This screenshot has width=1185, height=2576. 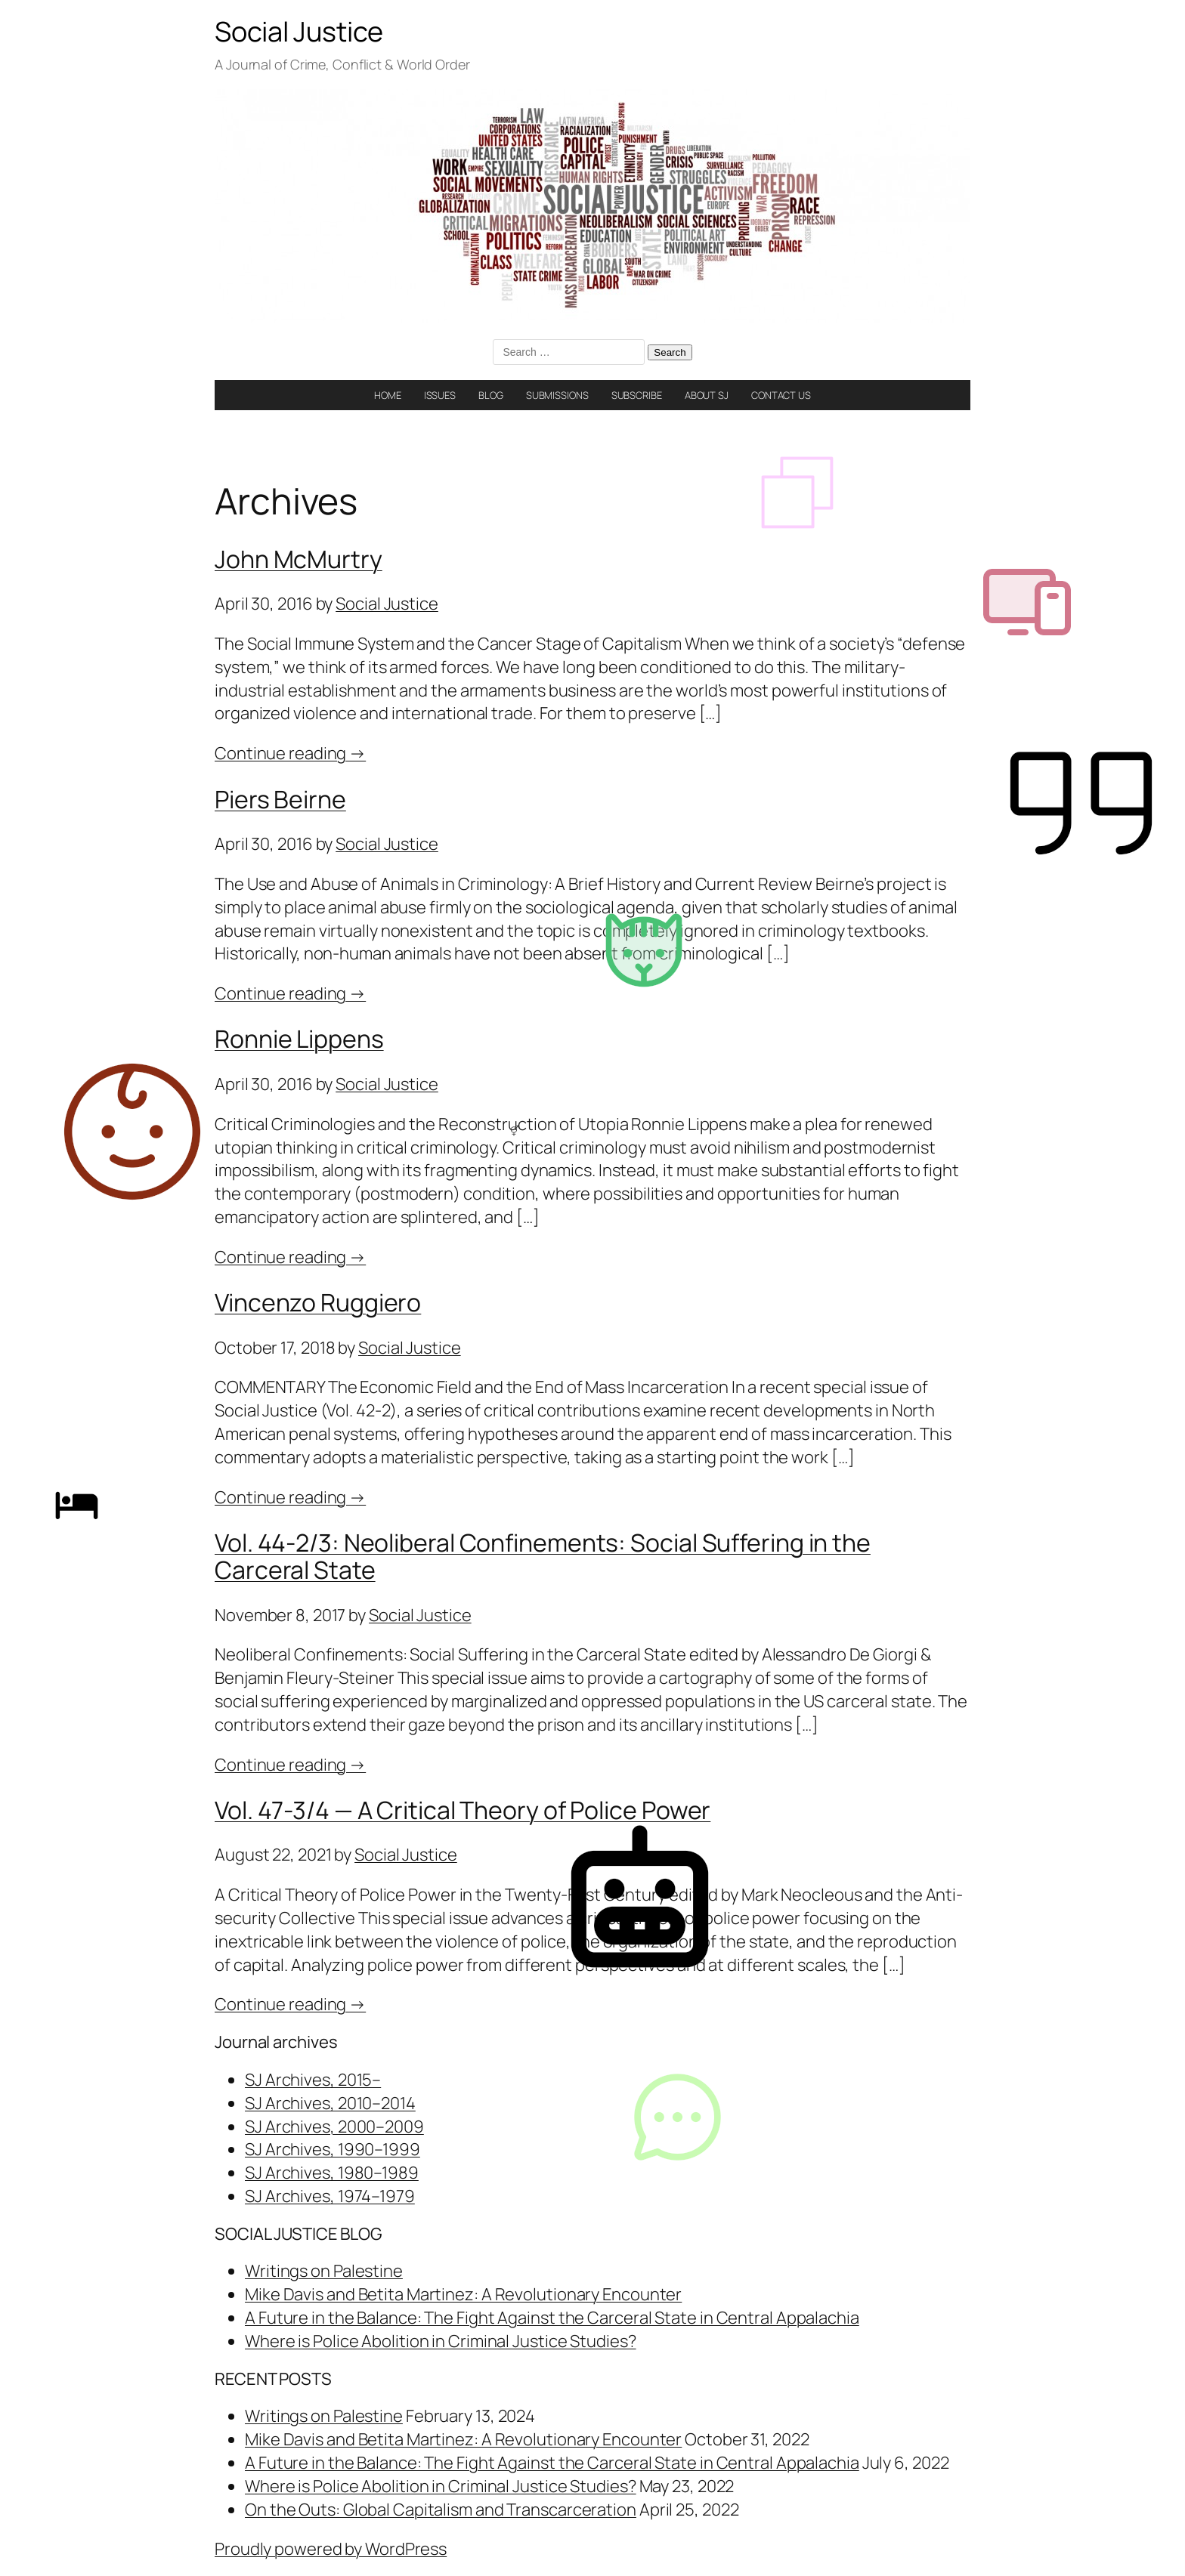 I want to click on copy to clipboard, so click(x=797, y=493).